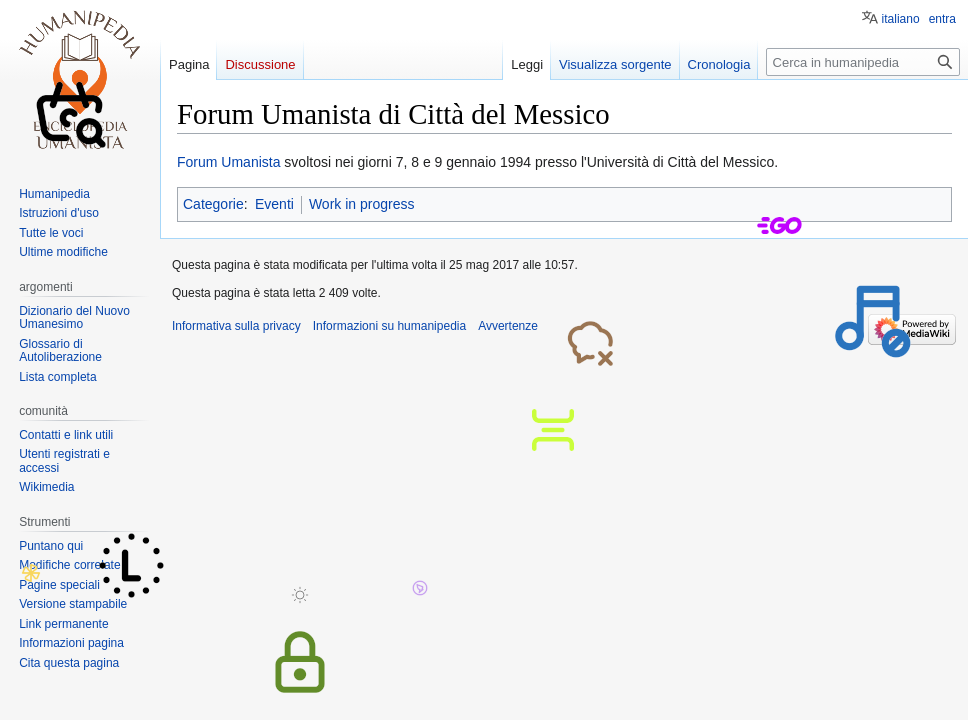 This screenshot has width=968, height=720. I want to click on delete a message or conversation, so click(589, 342).